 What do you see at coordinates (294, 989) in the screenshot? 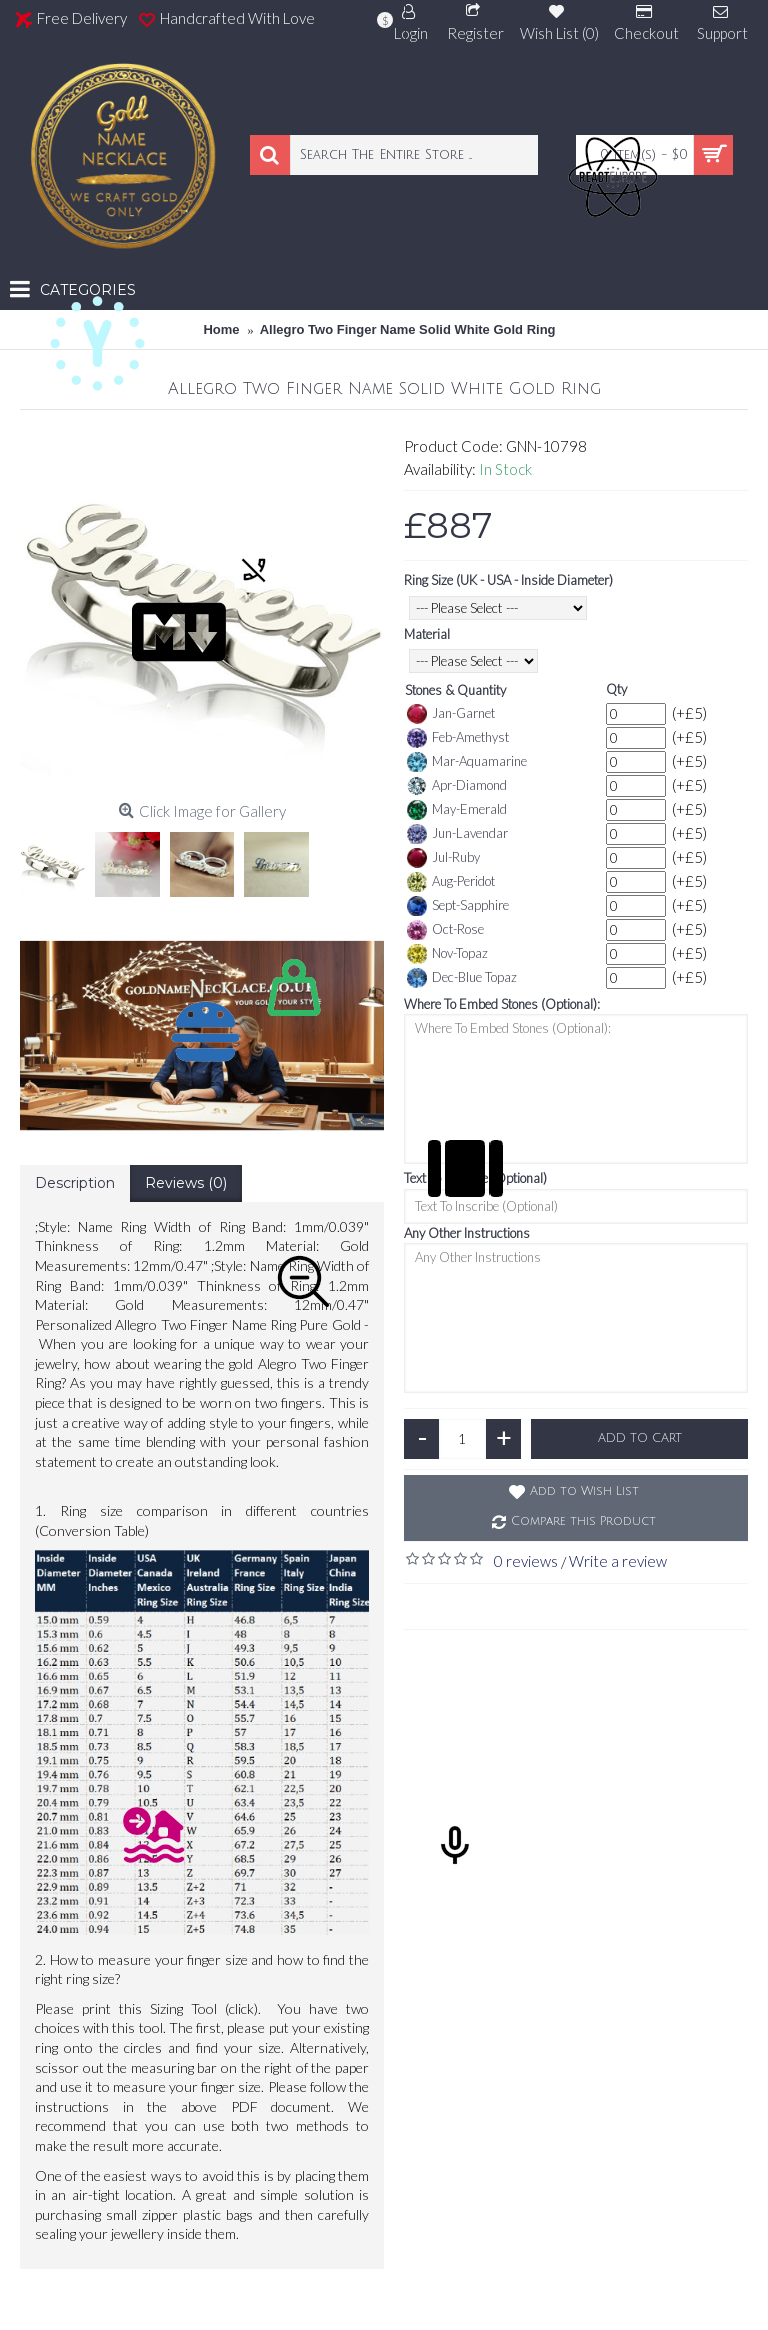
I see `set or adjust item weight` at bounding box center [294, 989].